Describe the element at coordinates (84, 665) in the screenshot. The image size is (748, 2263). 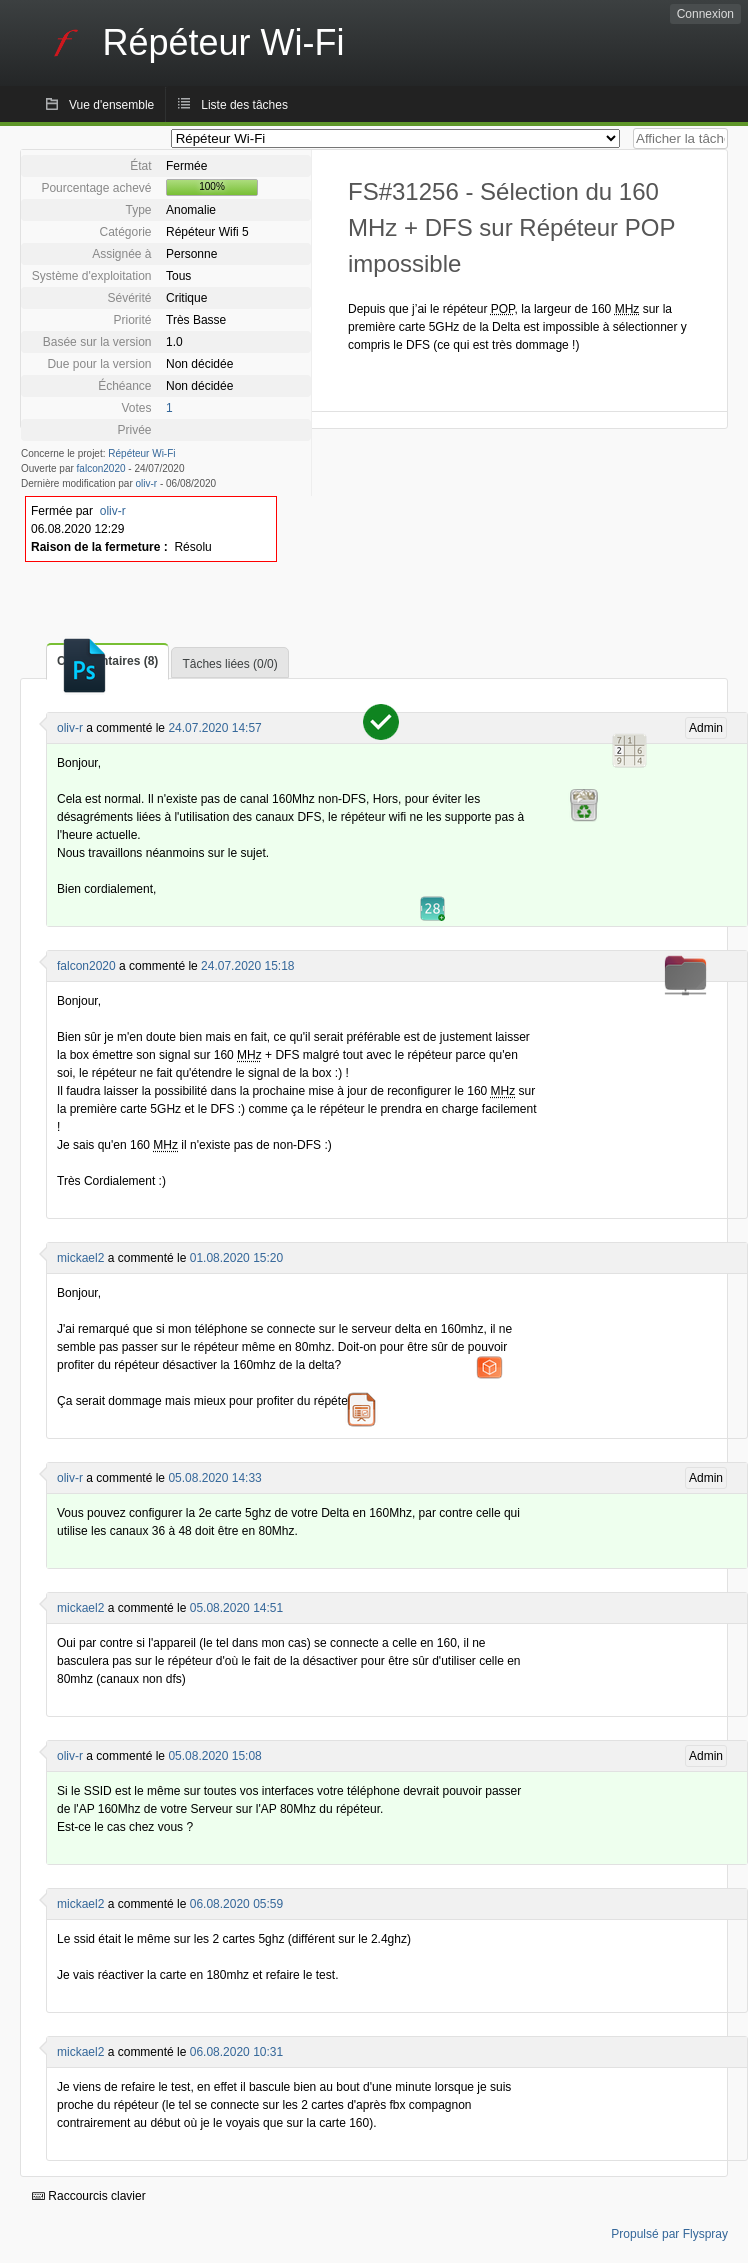
I see `a photoshop document file` at that location.